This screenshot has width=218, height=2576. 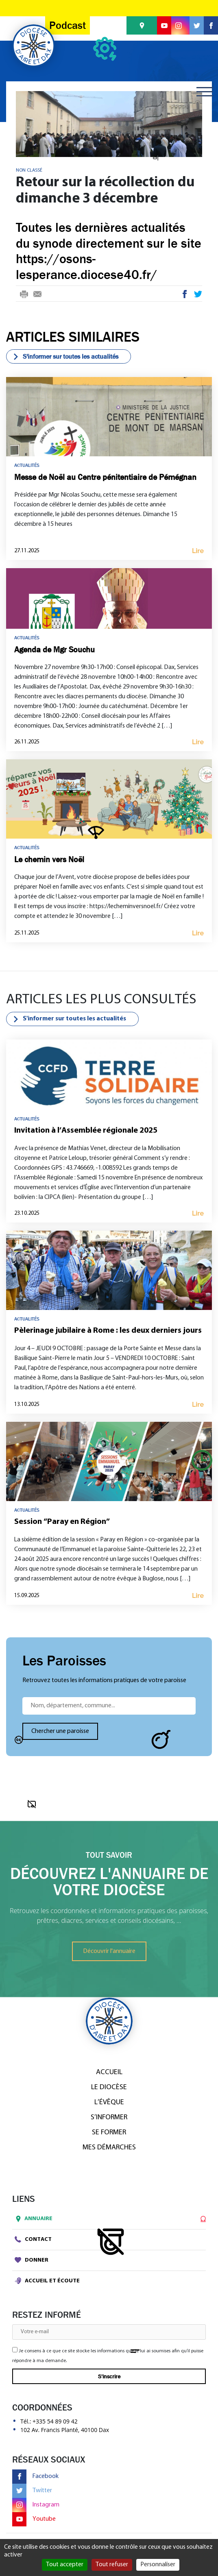 What do you see at coordinates (32, 1804) in the screenshot?
I see `presentation mode disabled` at bounding box center [32, 1804].